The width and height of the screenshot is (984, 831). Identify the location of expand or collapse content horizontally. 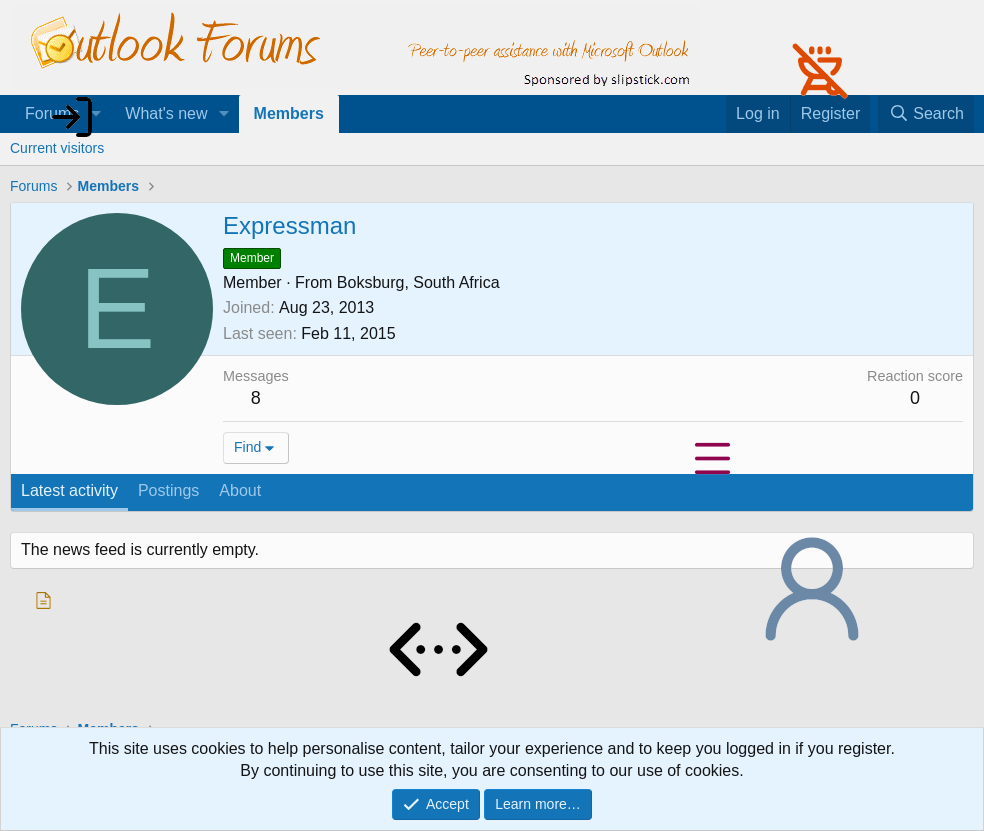
(438, 649).